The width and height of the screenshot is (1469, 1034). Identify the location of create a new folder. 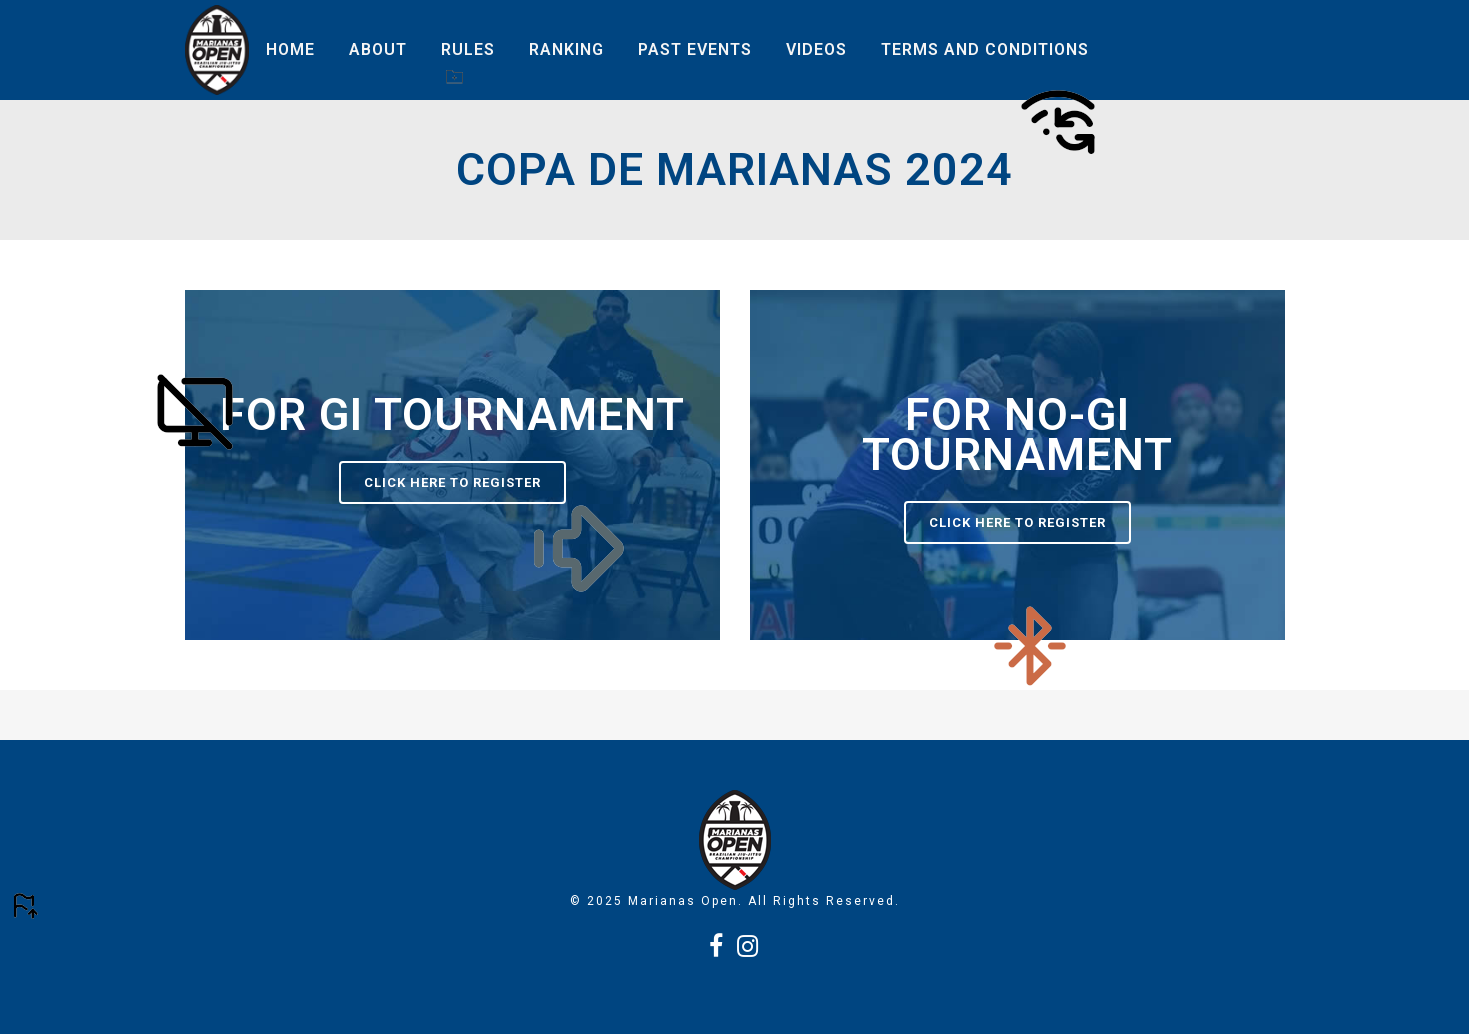
(454, 76).